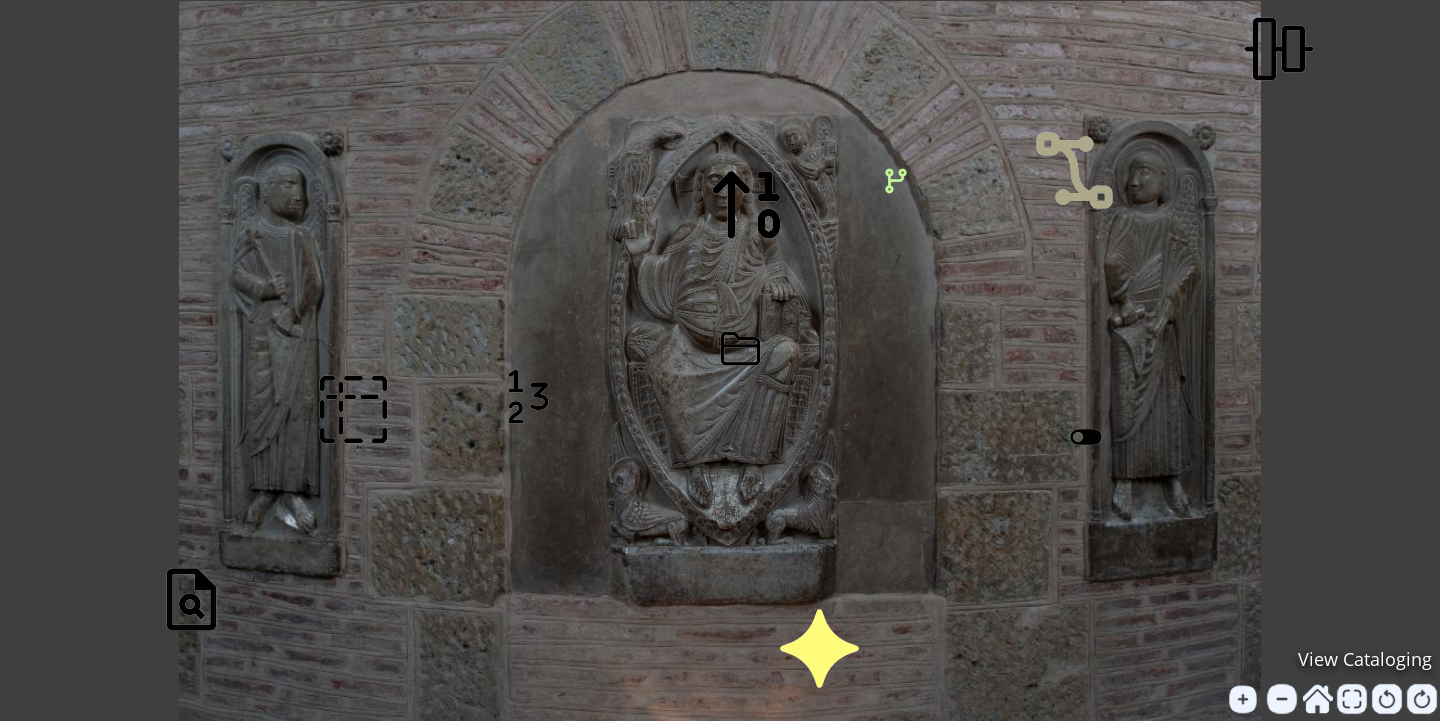  What do you see at coordinates (740, 349) in the screenshot?
I see `browse files in a directory` at bounding box center [740, 349].